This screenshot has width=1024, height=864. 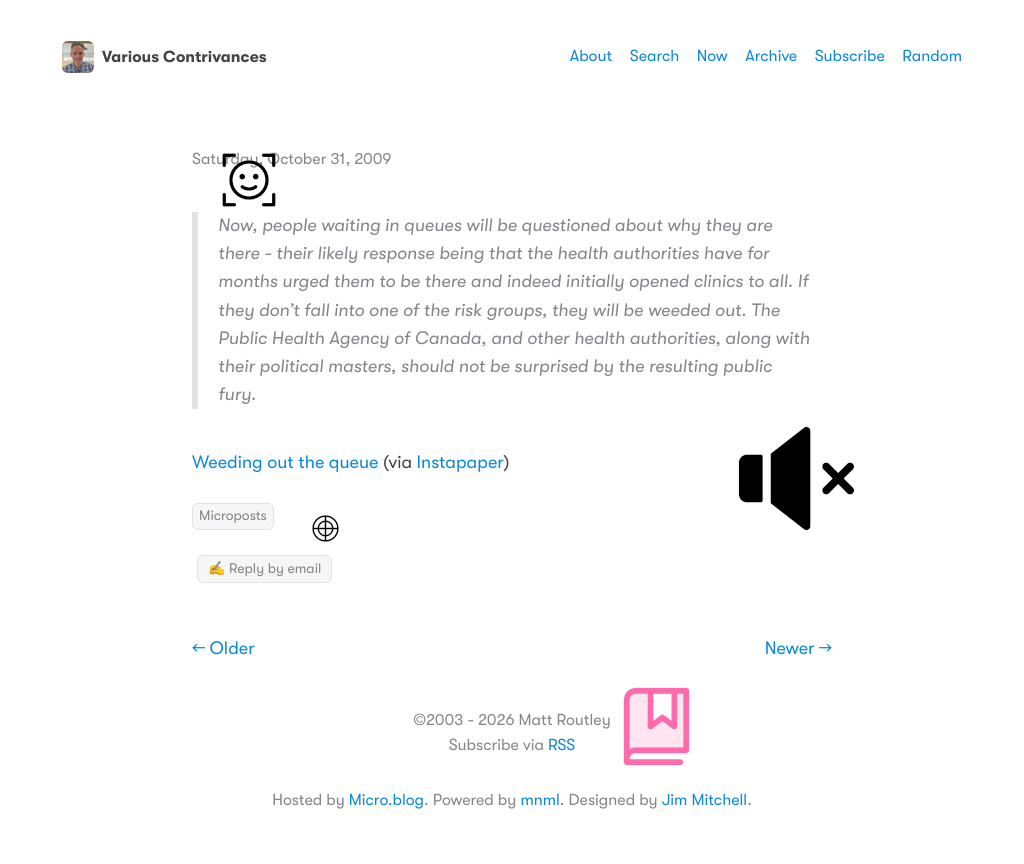 What do you see at coordinates (325, 528) in the screenshot?
I see `view polar chart data` at bounding box center [325, 528].